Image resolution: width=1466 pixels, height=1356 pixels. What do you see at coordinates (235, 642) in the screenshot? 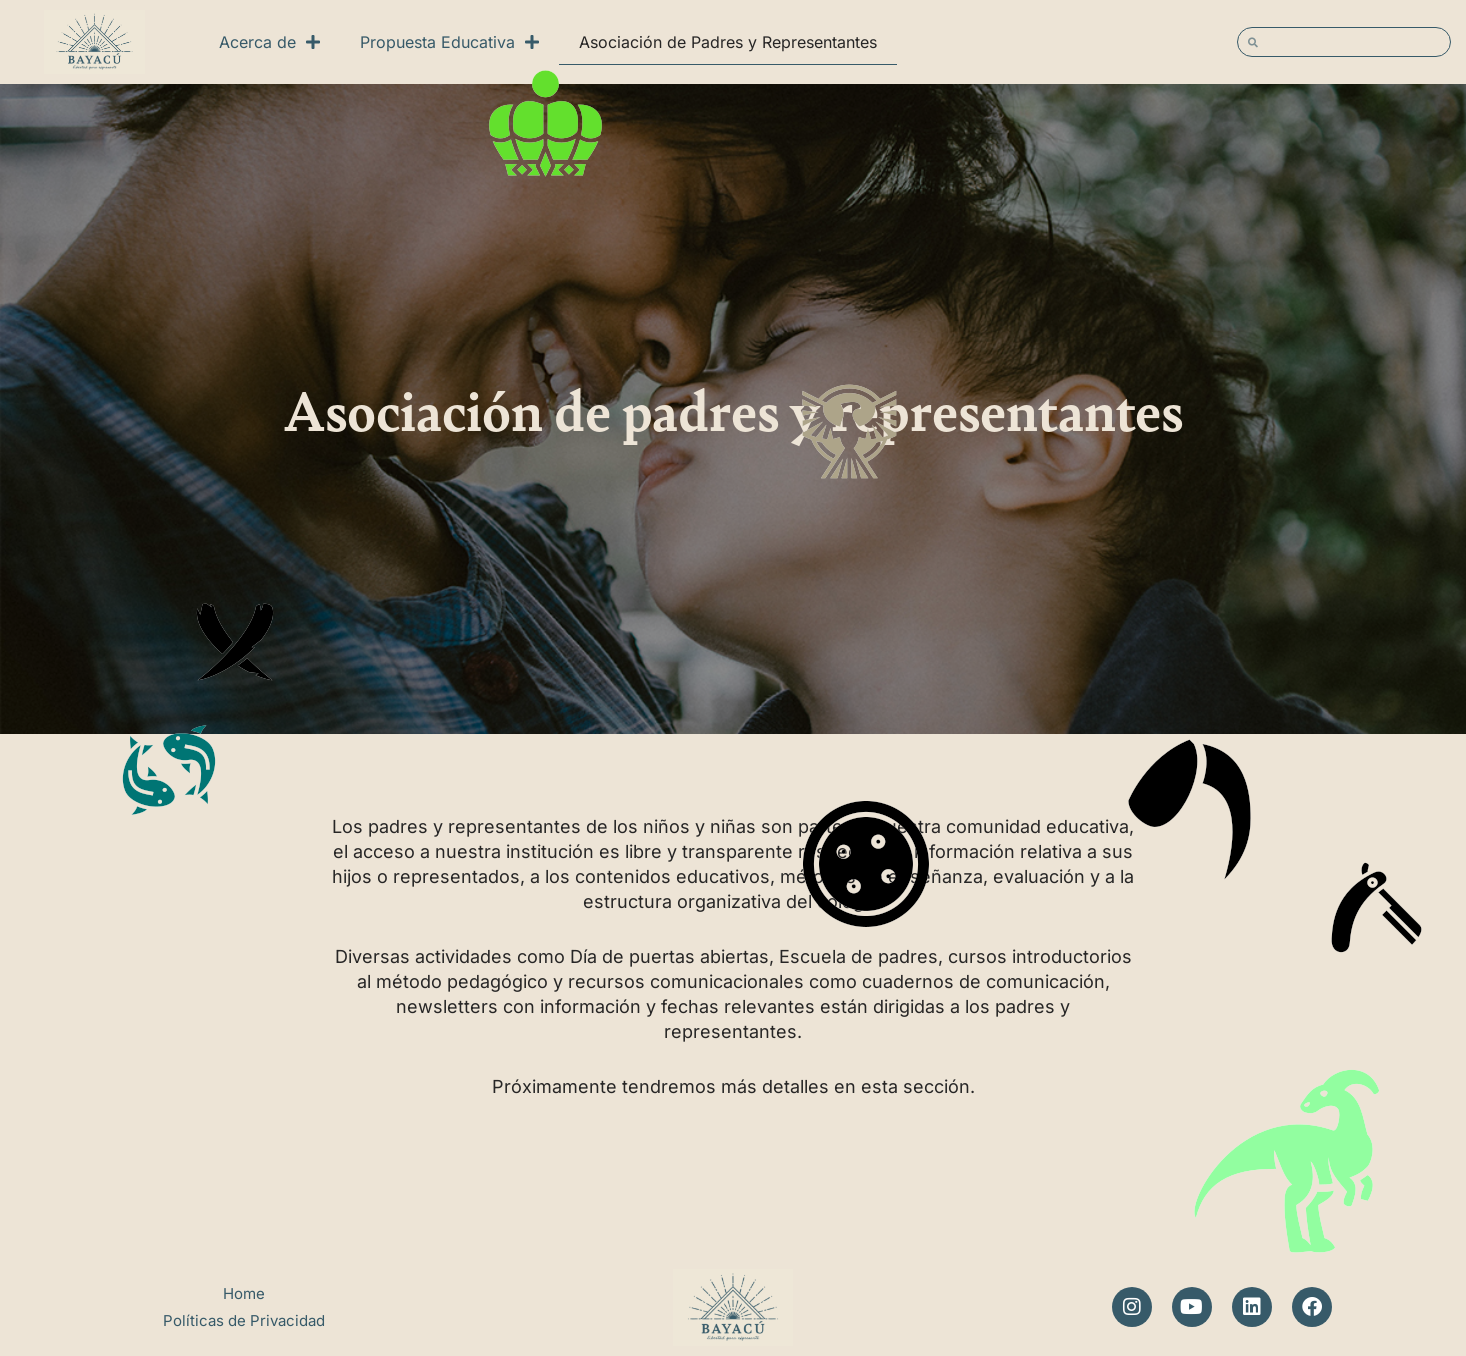
I see `ivory tusks item or resource in a game` at bounding box center [235, 642].